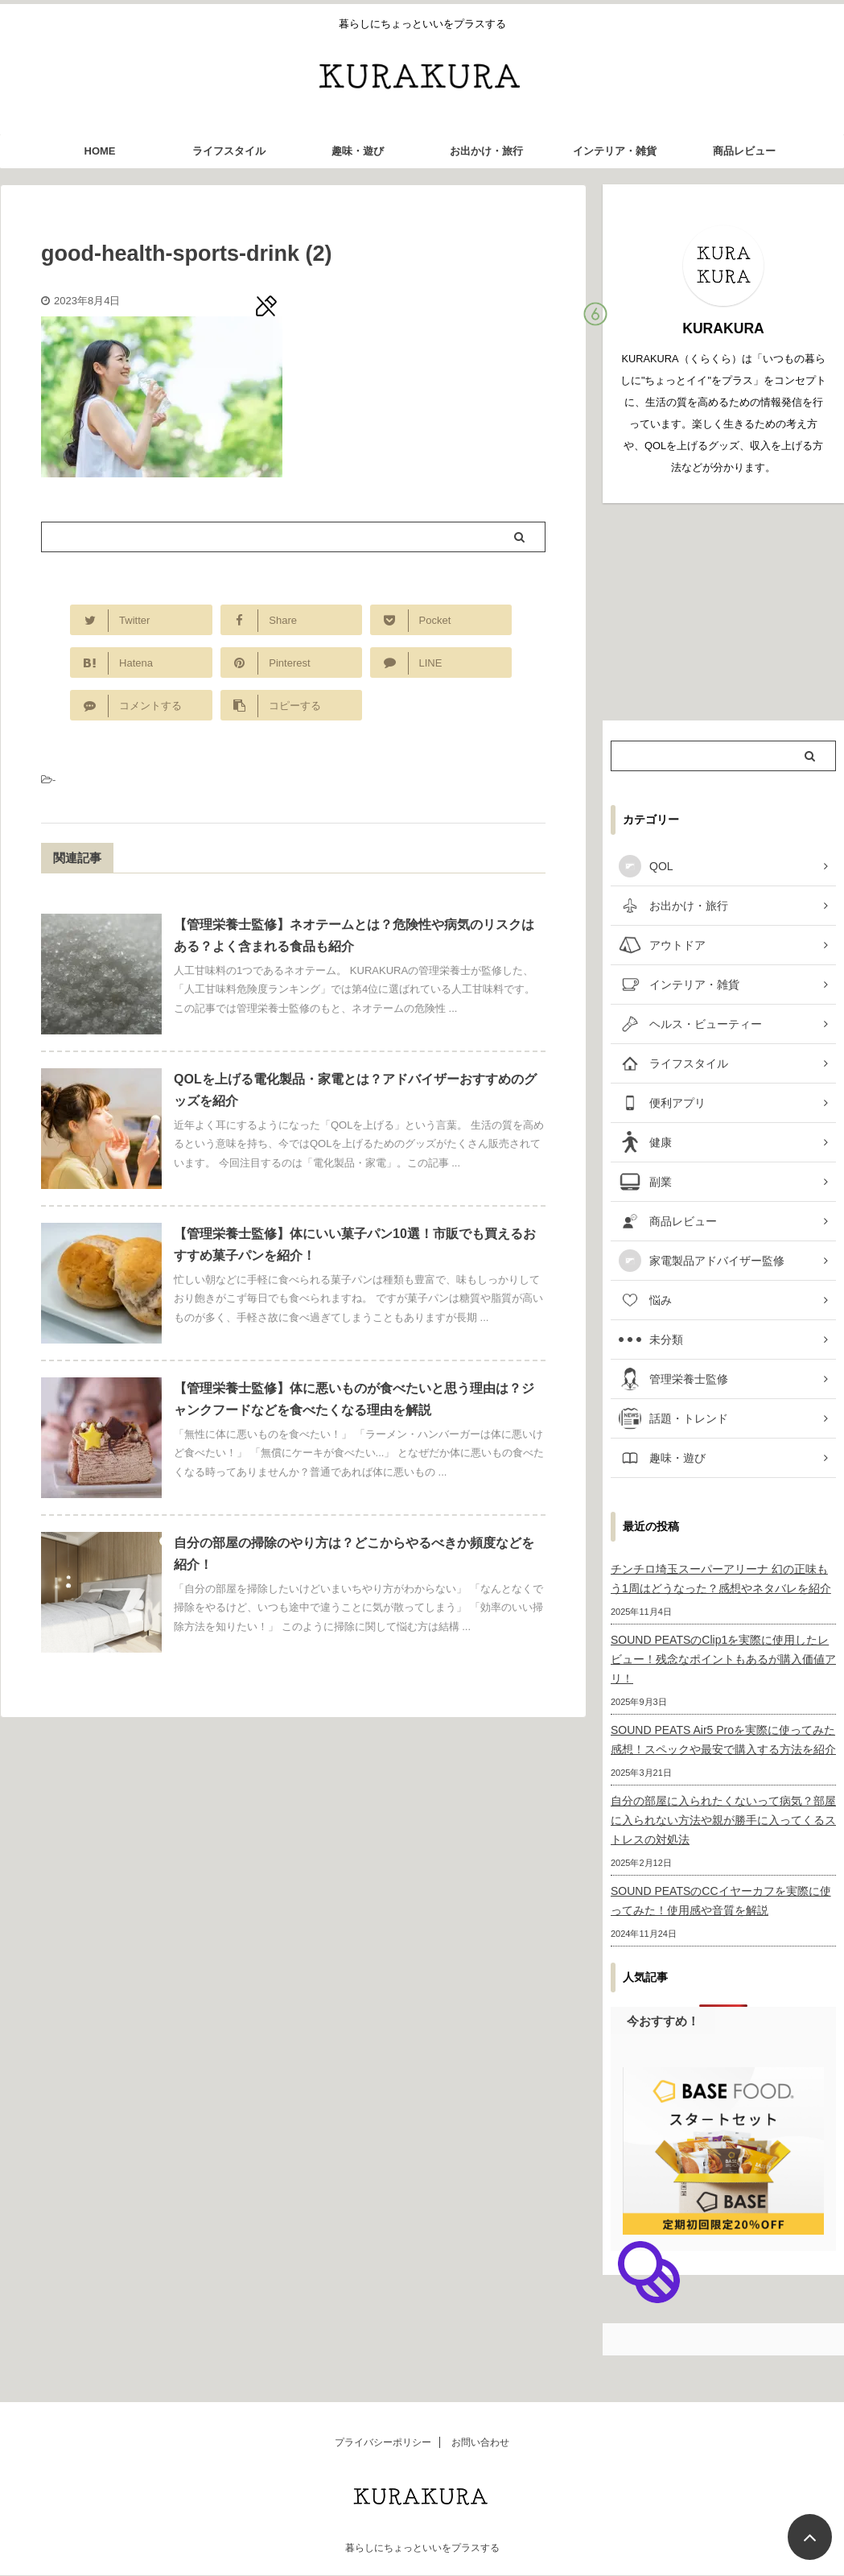 This screenshot has width=844, height=2576. What do you see at coordinates (266, 306) in the screenshot?
I see `editing is disabled or unavailable` at bounding box center [266, 306].